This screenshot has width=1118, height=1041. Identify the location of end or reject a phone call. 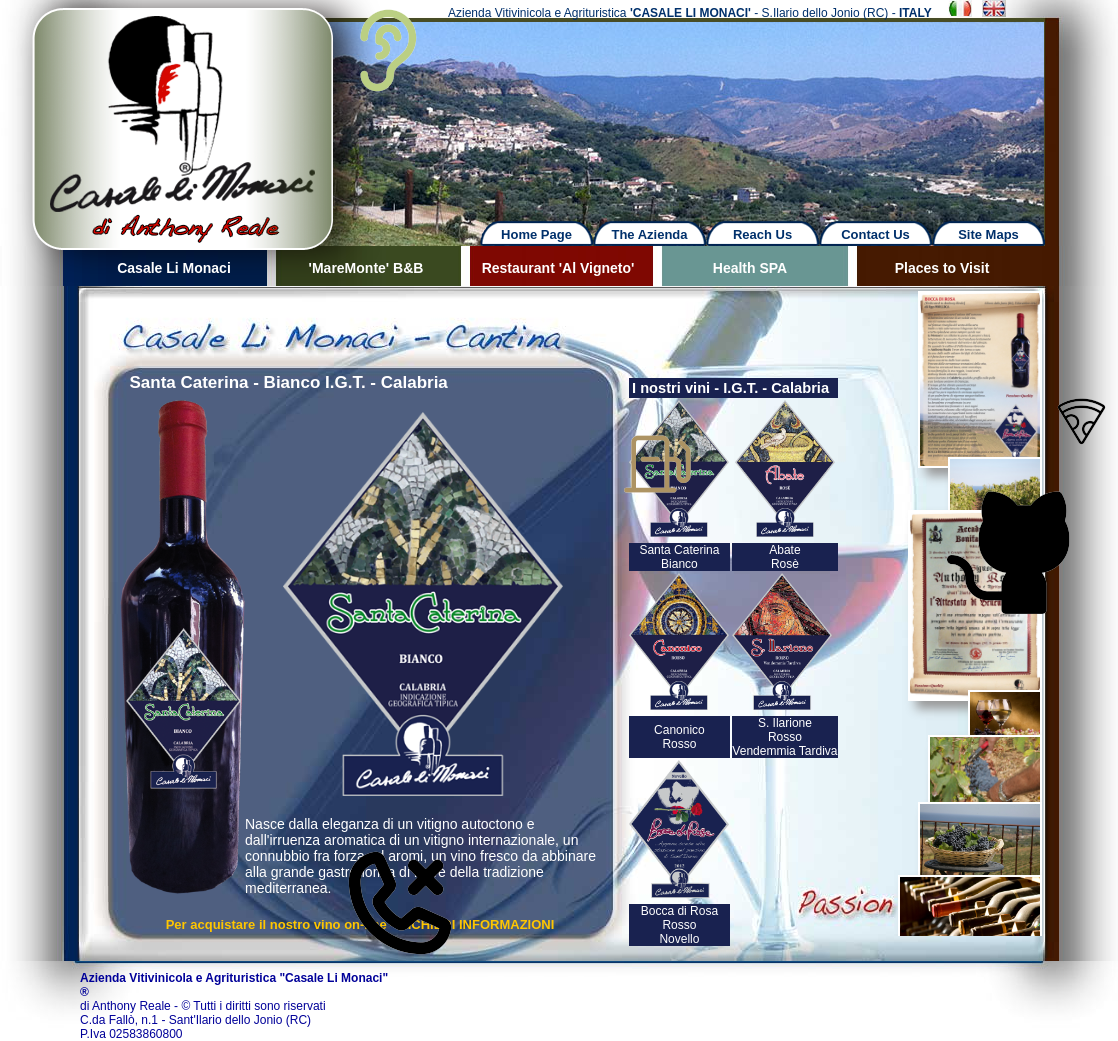
(402, 901).